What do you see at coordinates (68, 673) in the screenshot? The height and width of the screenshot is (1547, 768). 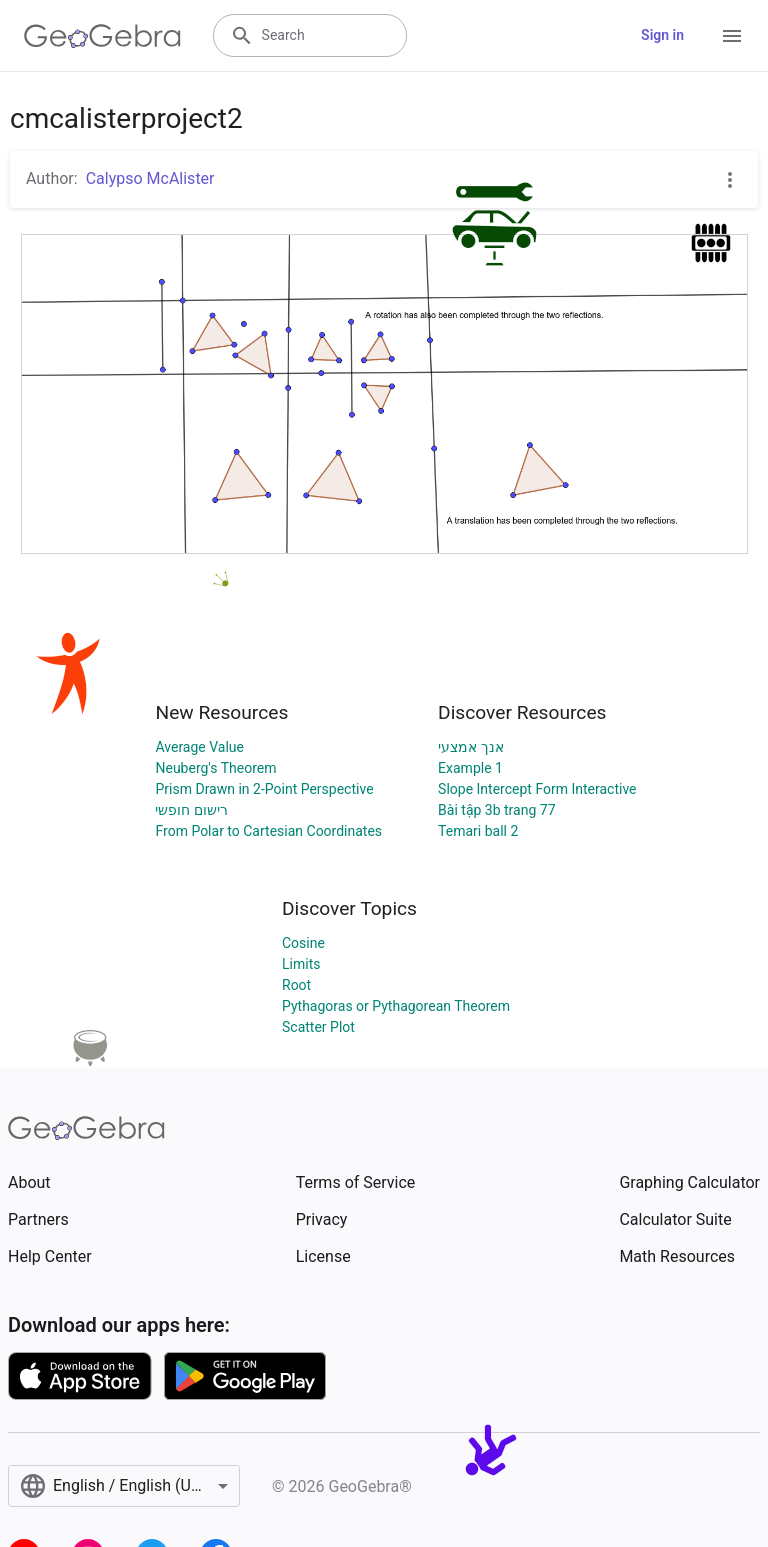 I see `indicates body awareness or wellness features` at bounding box center [68, 673].